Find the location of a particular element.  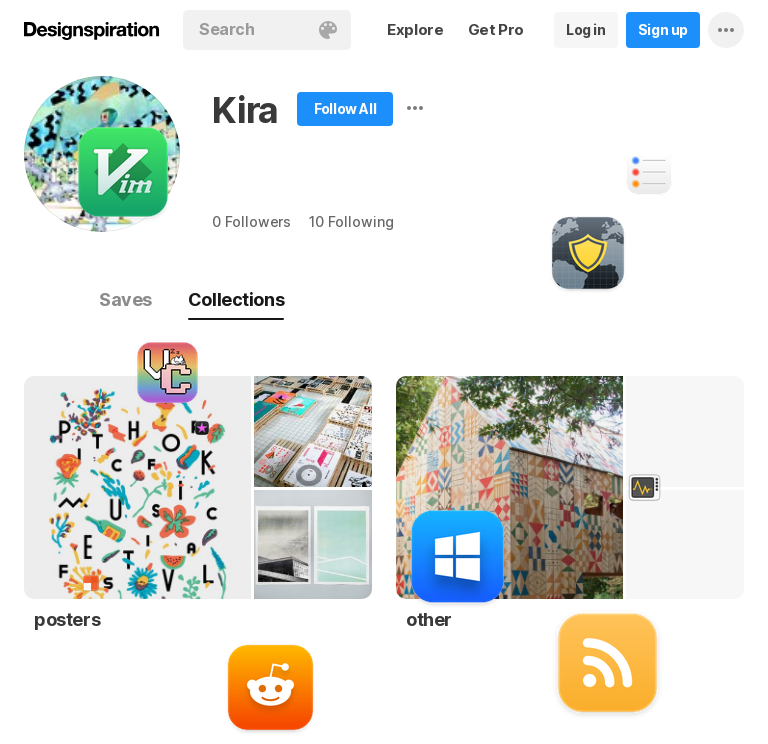

open the iTunes Store app is located at coordinates (202, 428).